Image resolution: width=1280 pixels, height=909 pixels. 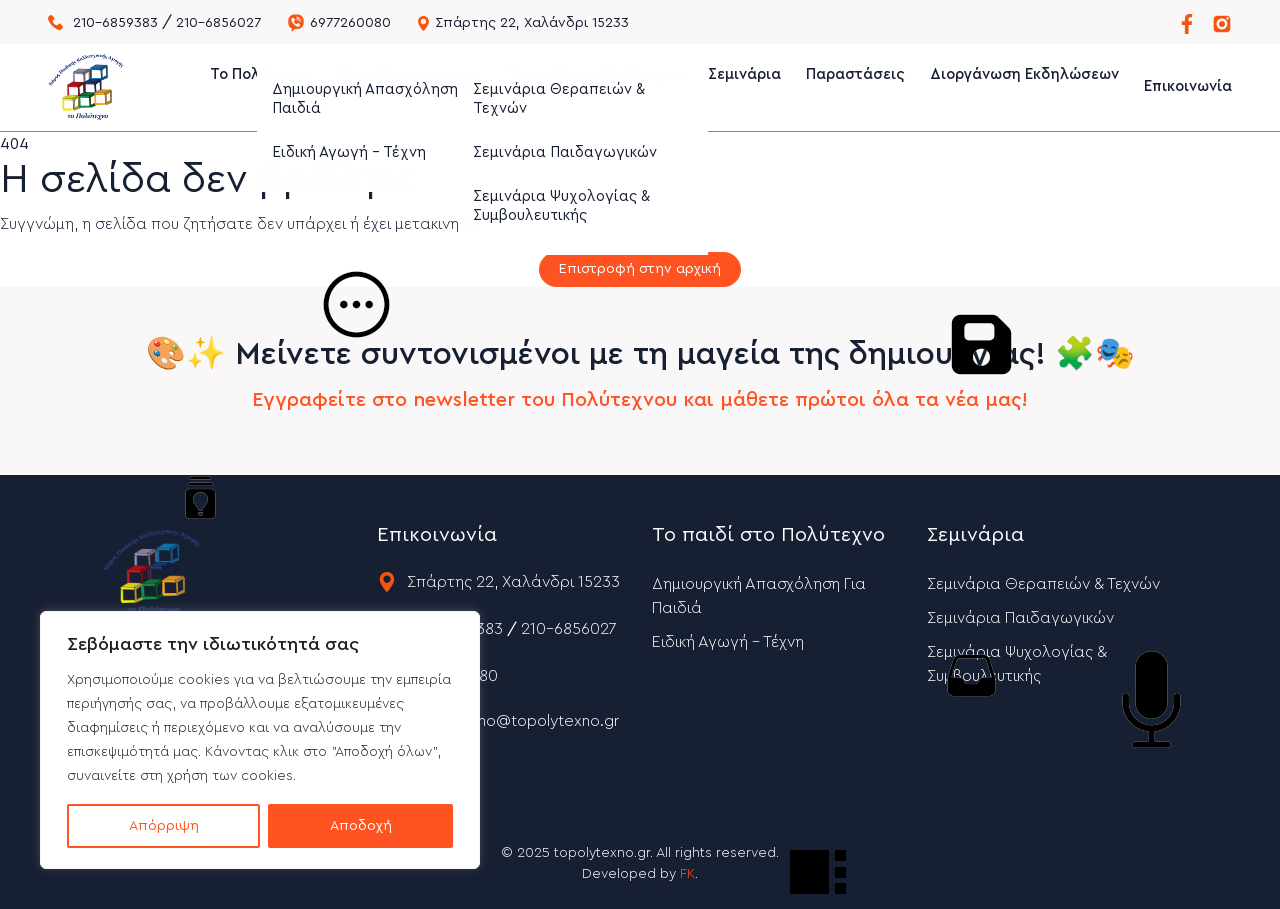 I want to click on view more options, so click(x=356, y=304).